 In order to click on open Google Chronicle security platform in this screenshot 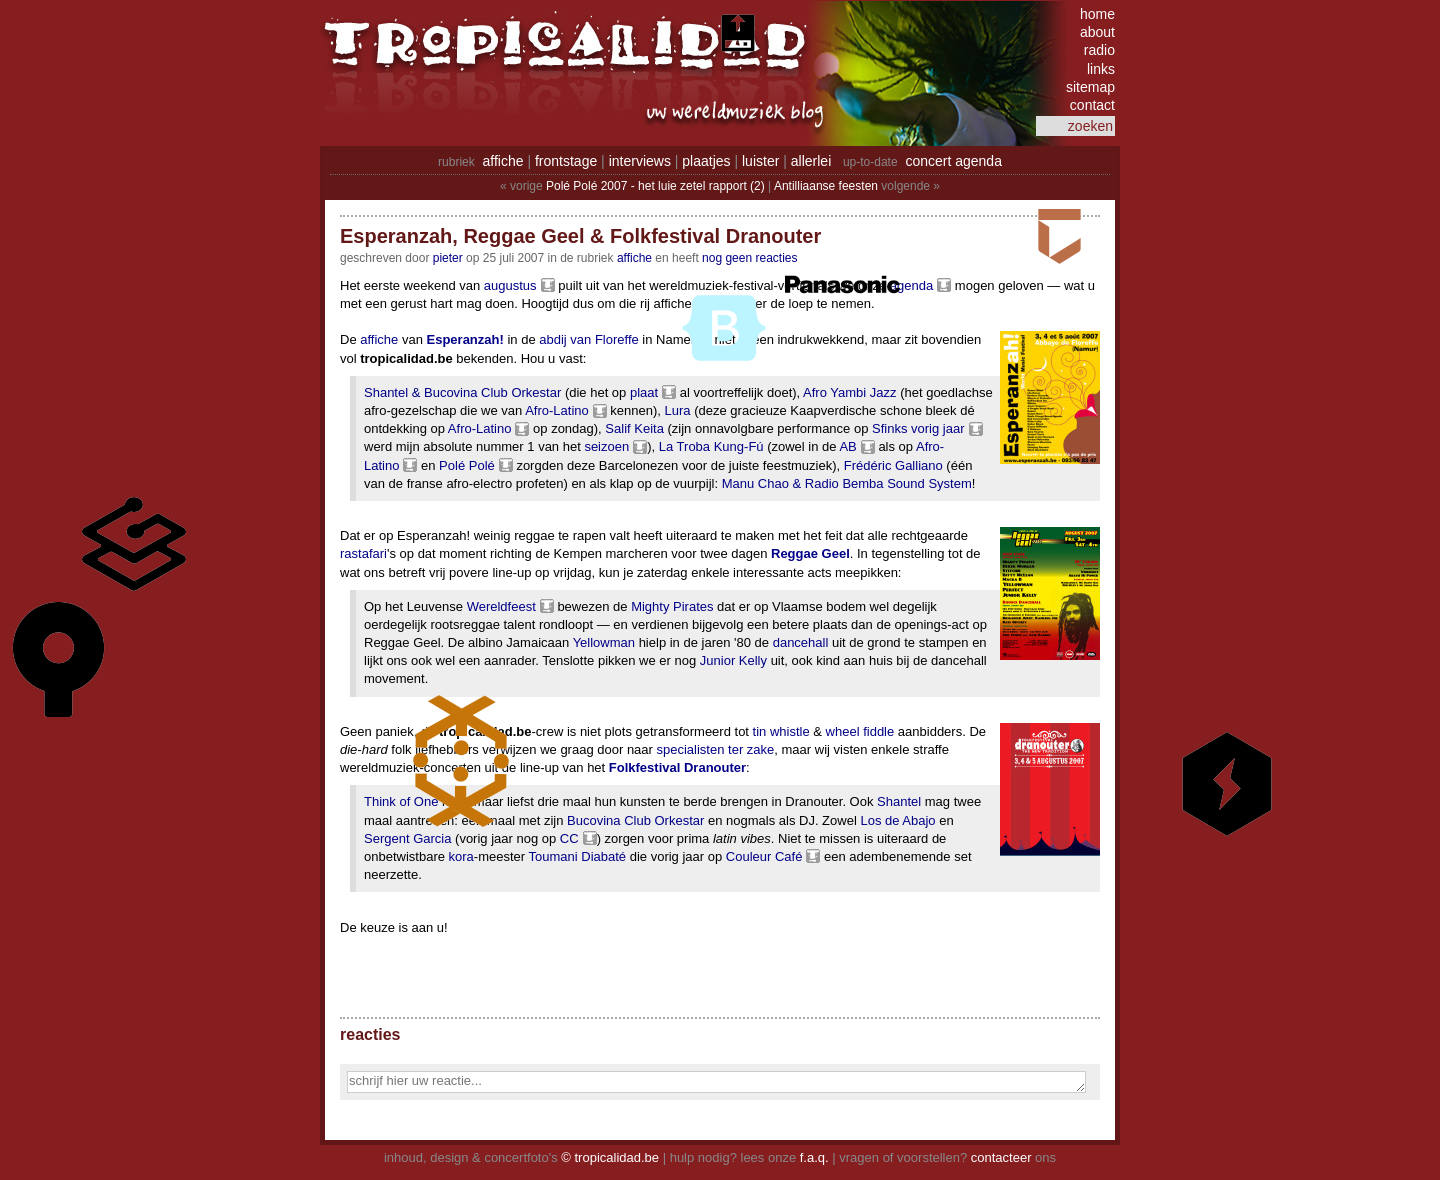, I will do `click(1059, 236)`.